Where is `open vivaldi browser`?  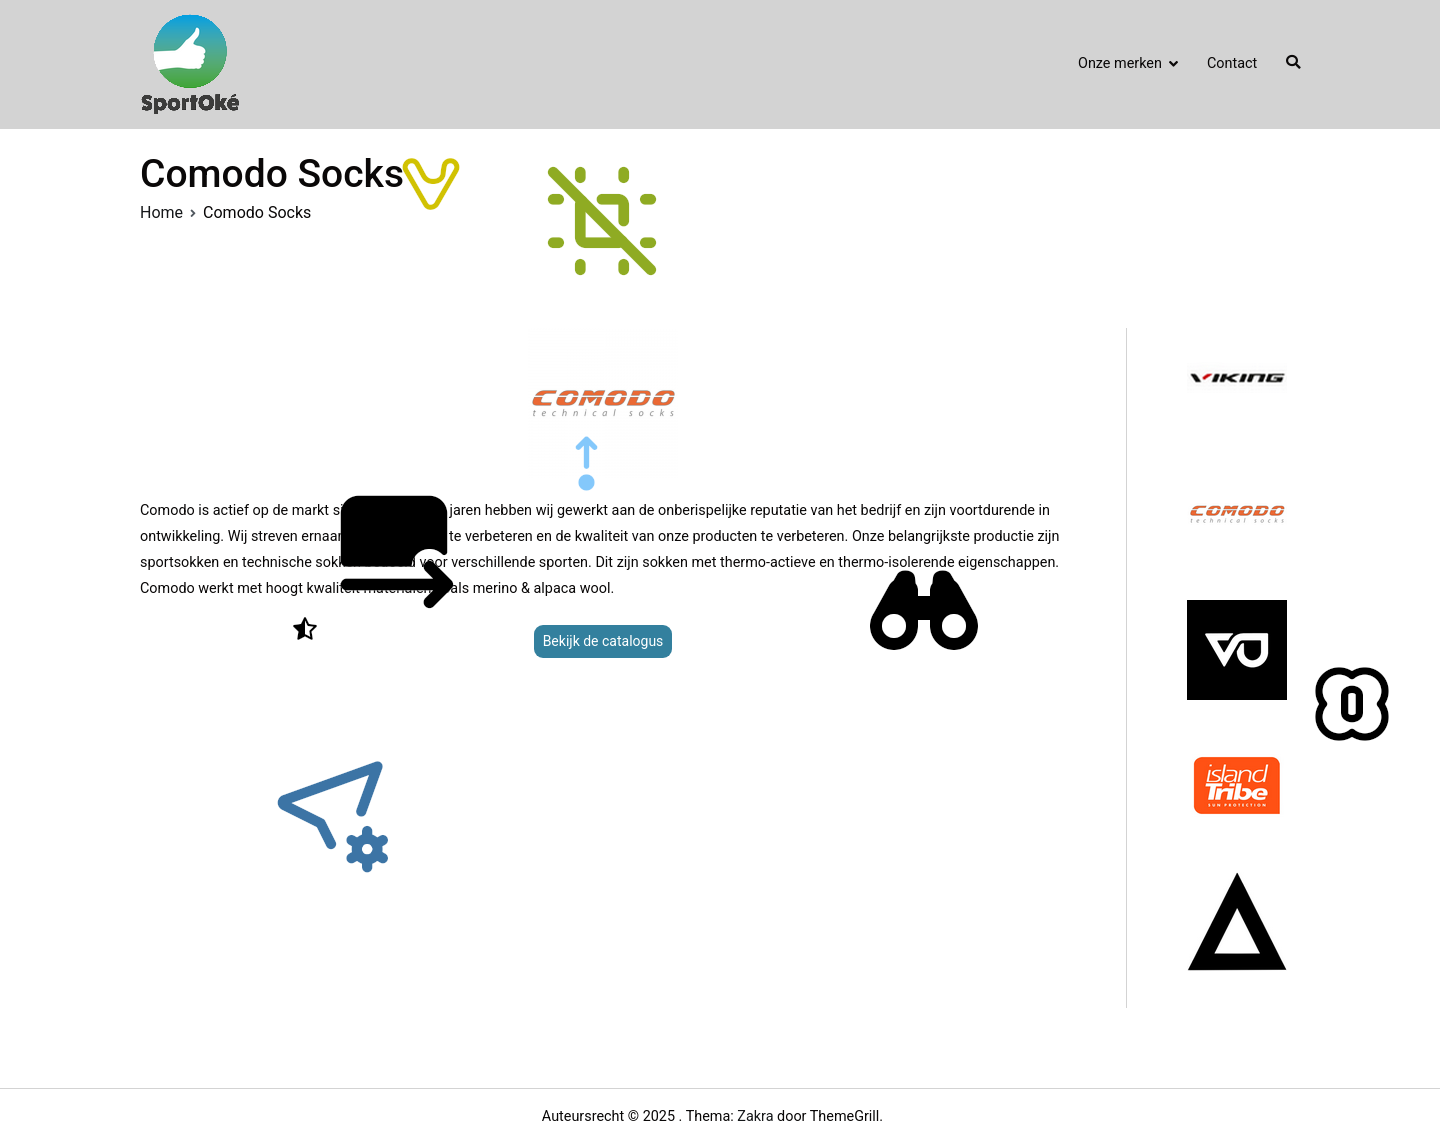 open vivaldi browser is located at coordinates (431, 184).